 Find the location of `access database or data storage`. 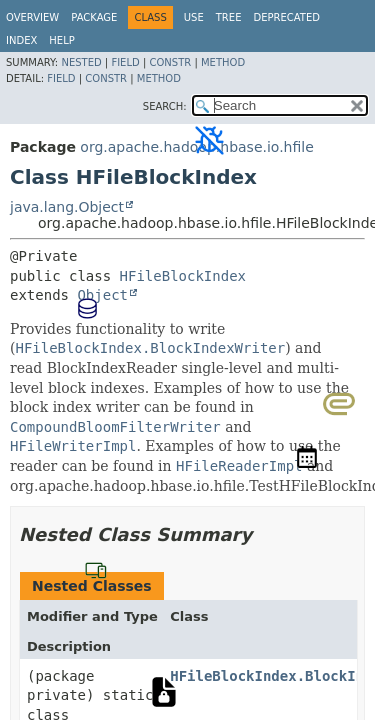

access database or data storage is located at coordinates (87, 308).